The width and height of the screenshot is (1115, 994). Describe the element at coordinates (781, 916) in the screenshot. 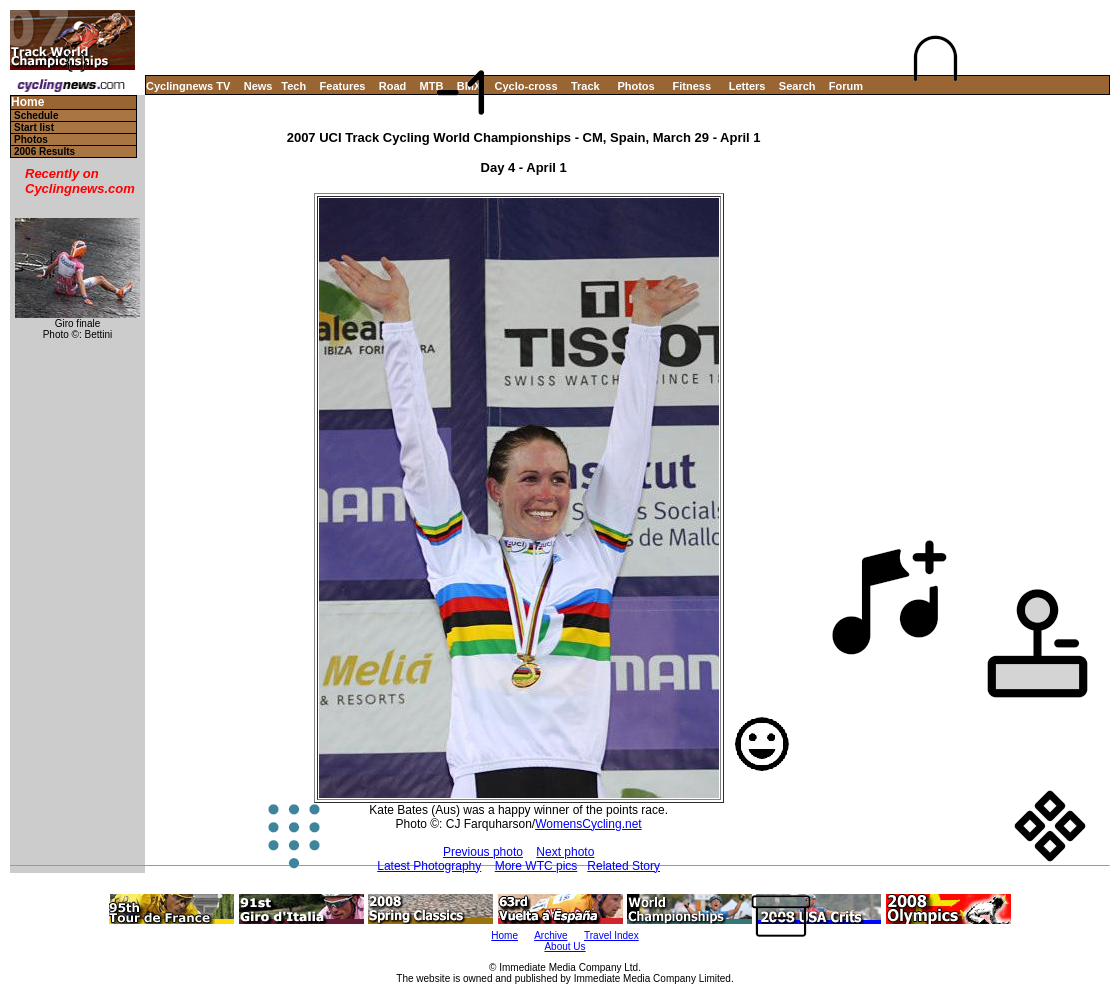

I see `archive an item or conversation` at that location.